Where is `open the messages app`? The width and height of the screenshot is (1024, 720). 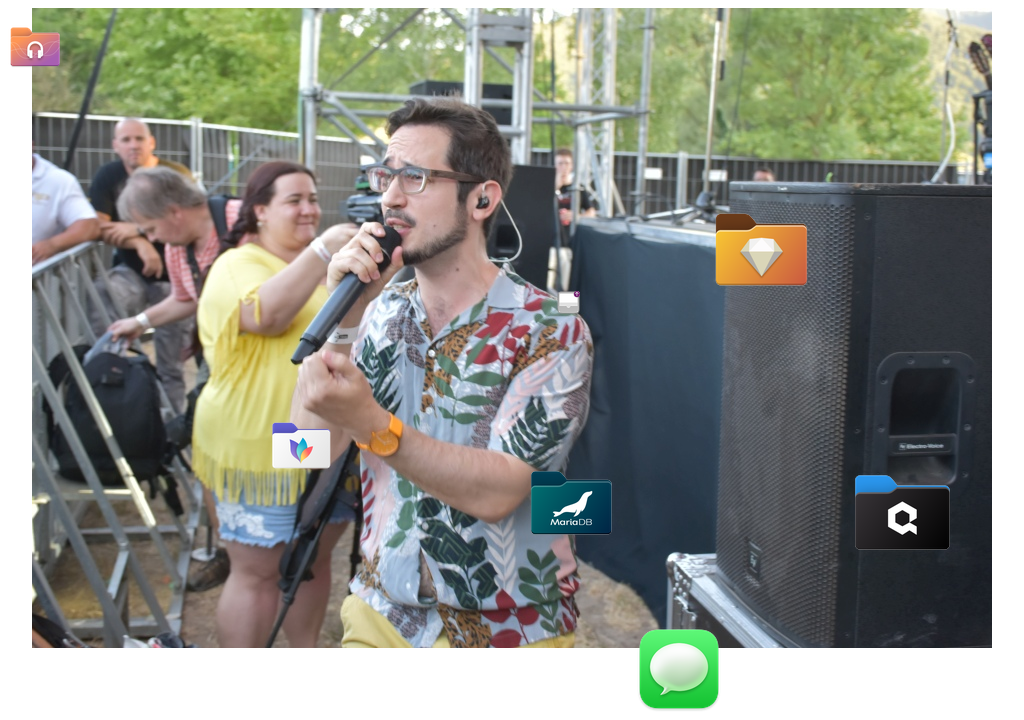
open the messages app is located at coordinates (679, 669).